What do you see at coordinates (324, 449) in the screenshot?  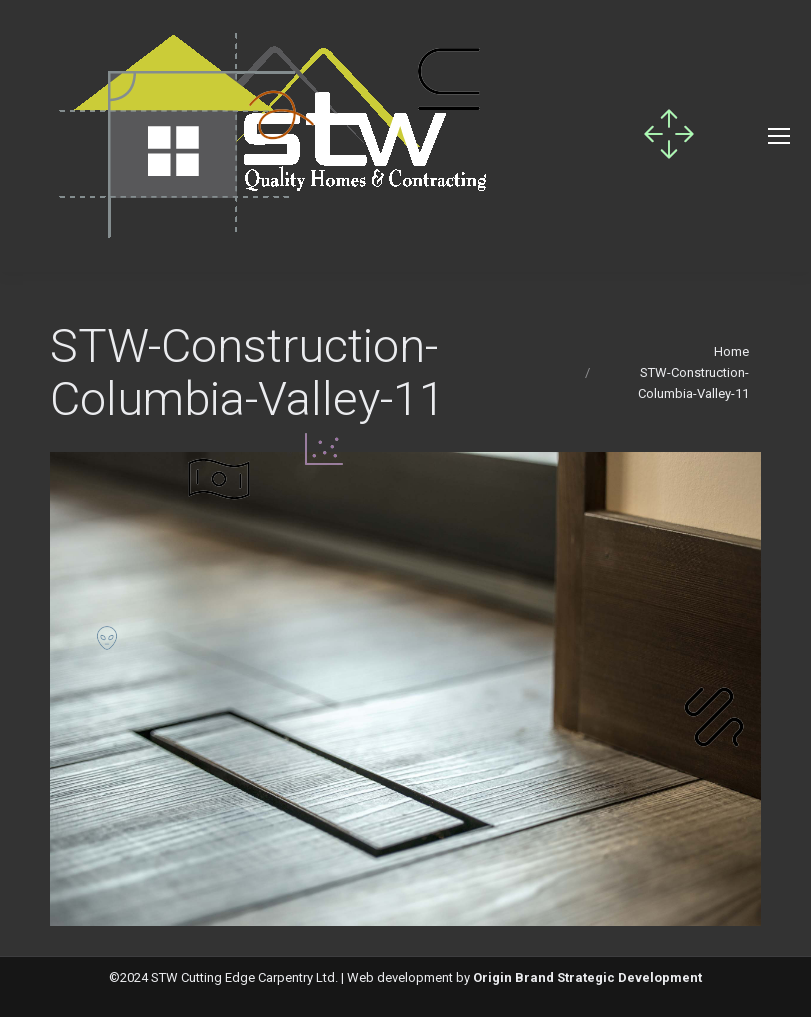 I see `view scatter plot data` at bounding box center [324, 449].